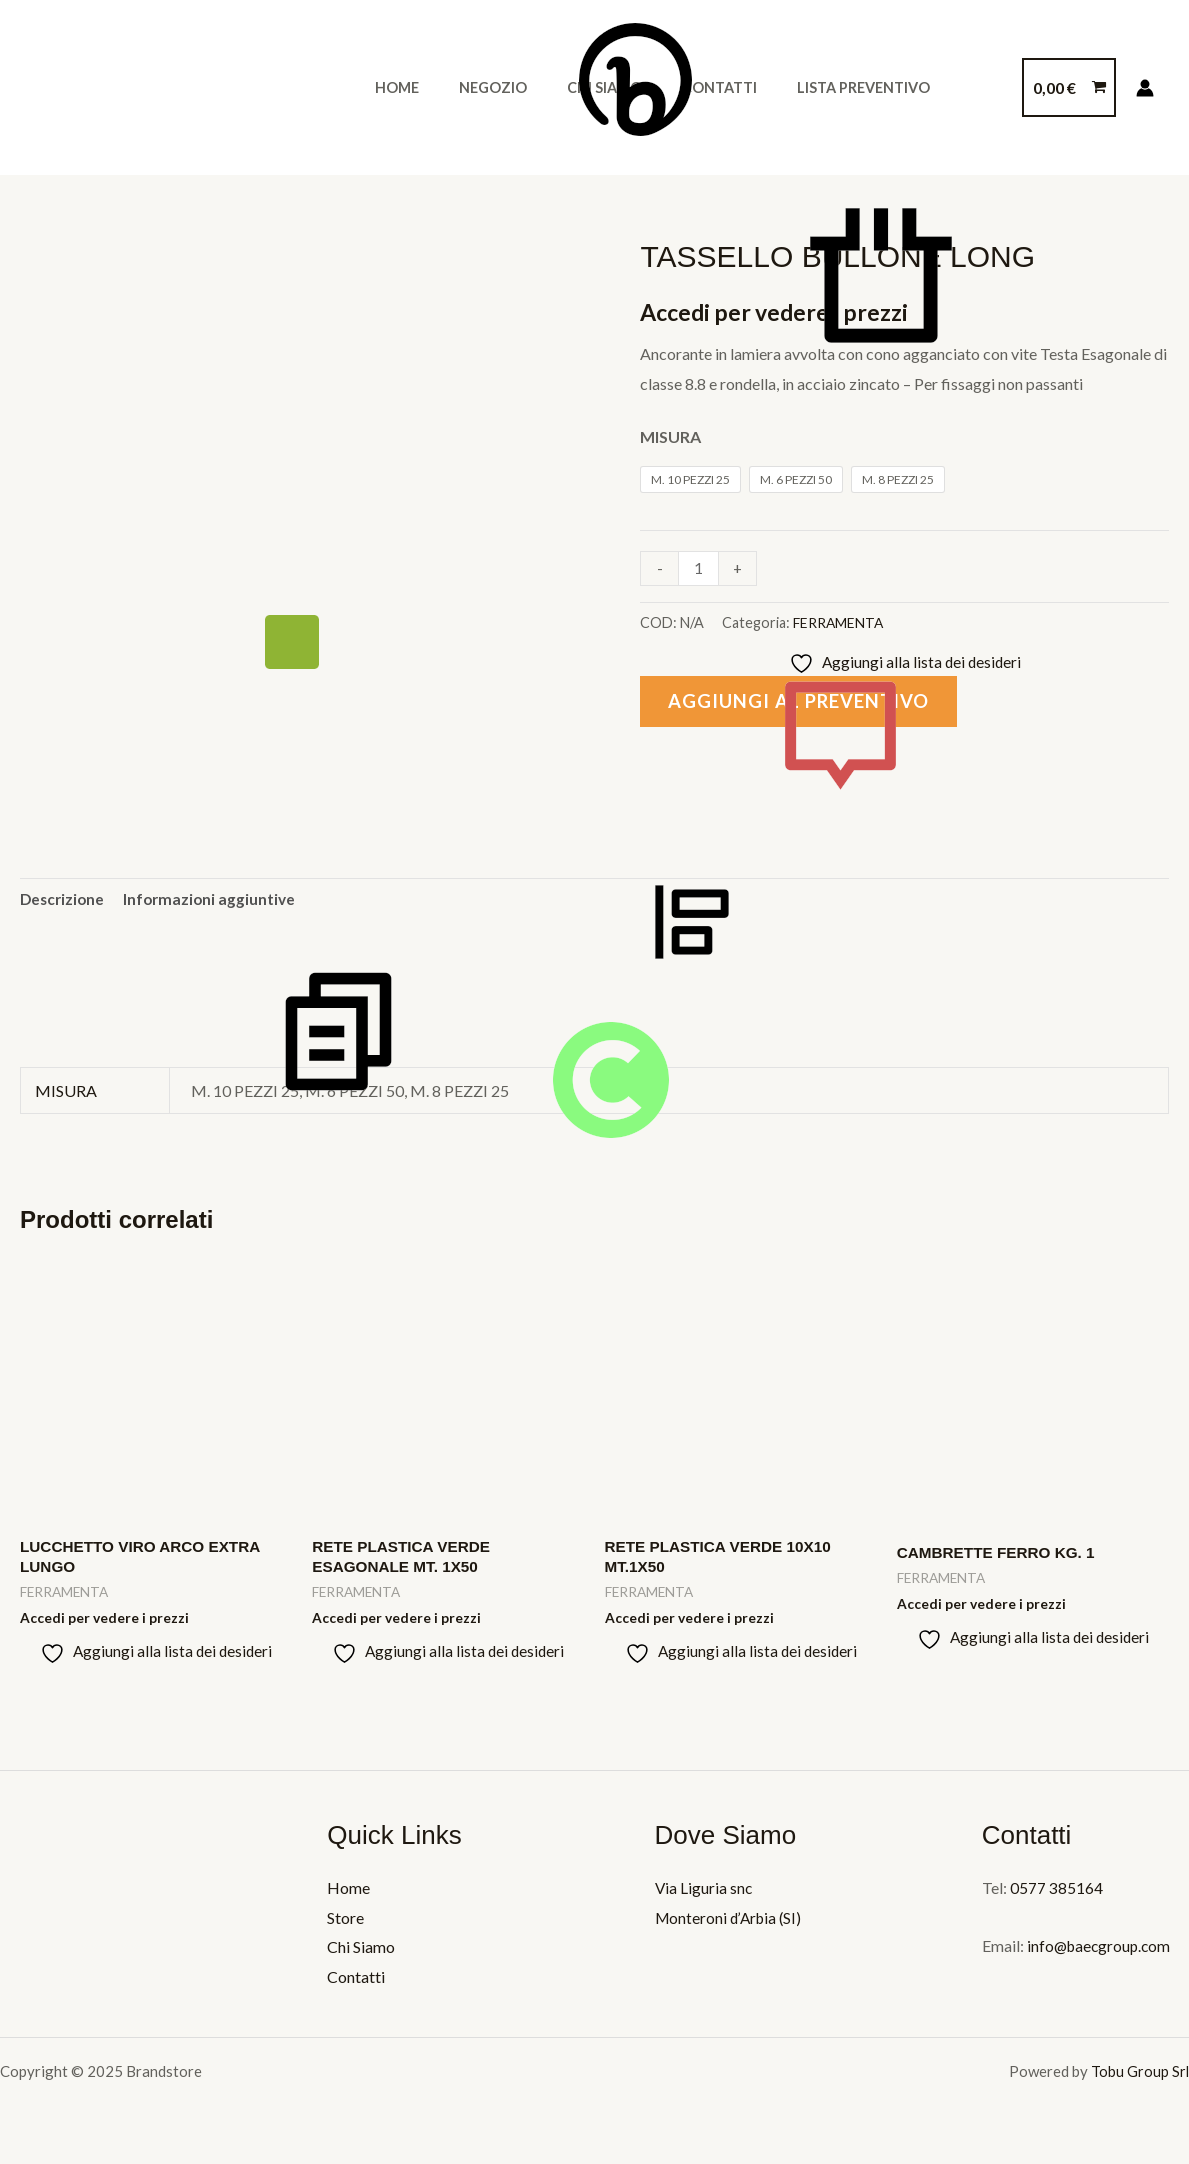 The image size is (1189, 2164). Describe the element at coordinates (692, 922) in the screenshot. I see `align selected items to the left edge` at that location.